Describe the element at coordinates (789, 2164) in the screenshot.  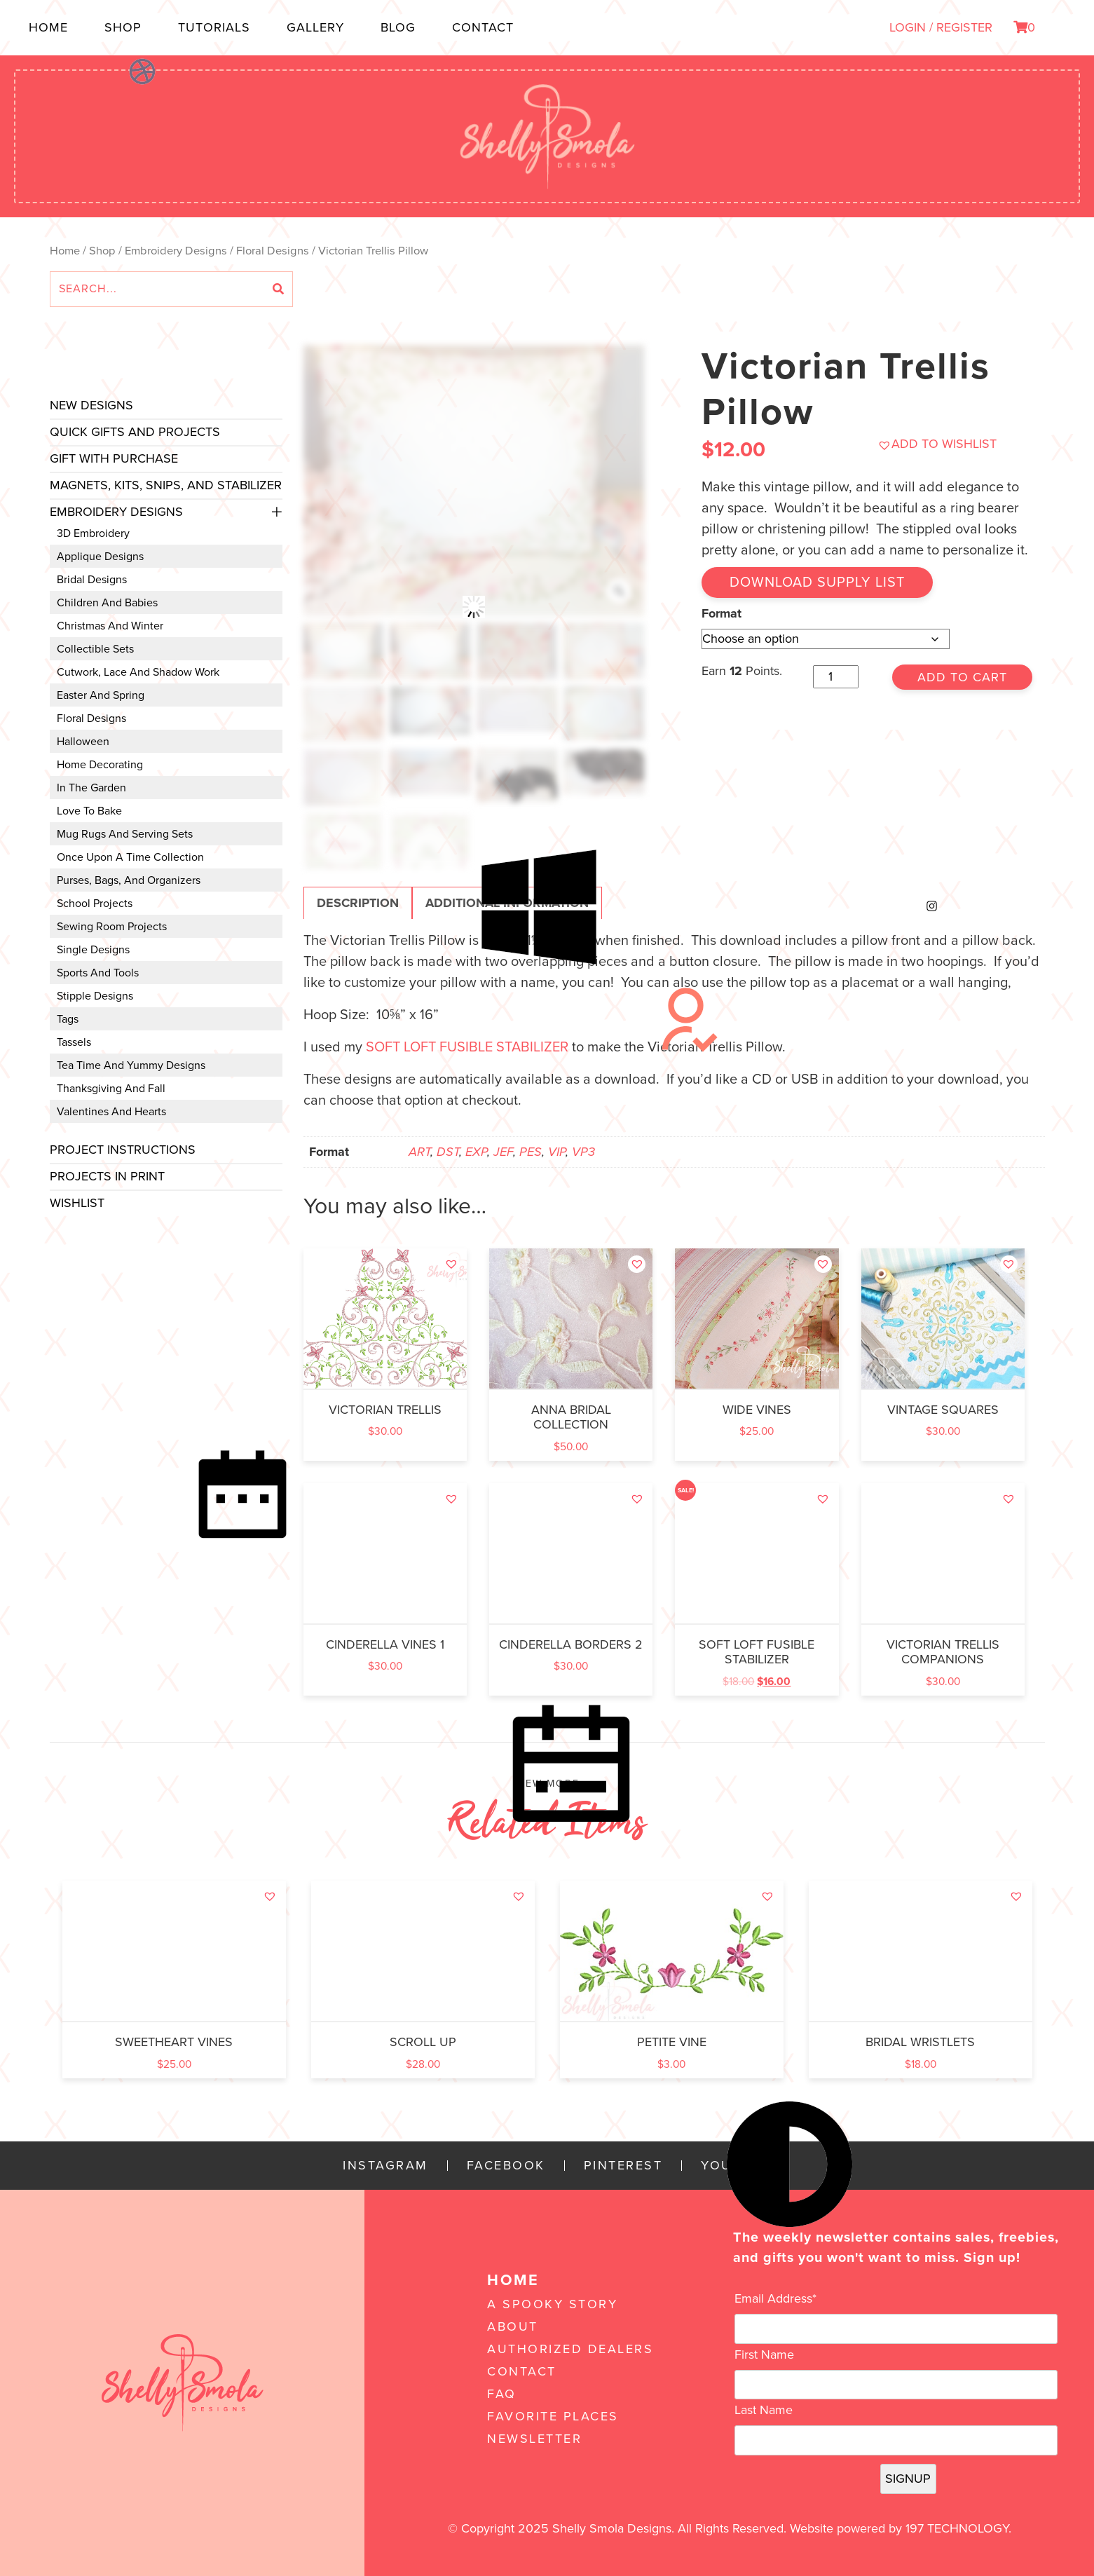
I see `loading indicator showing 50% progress` at that location.